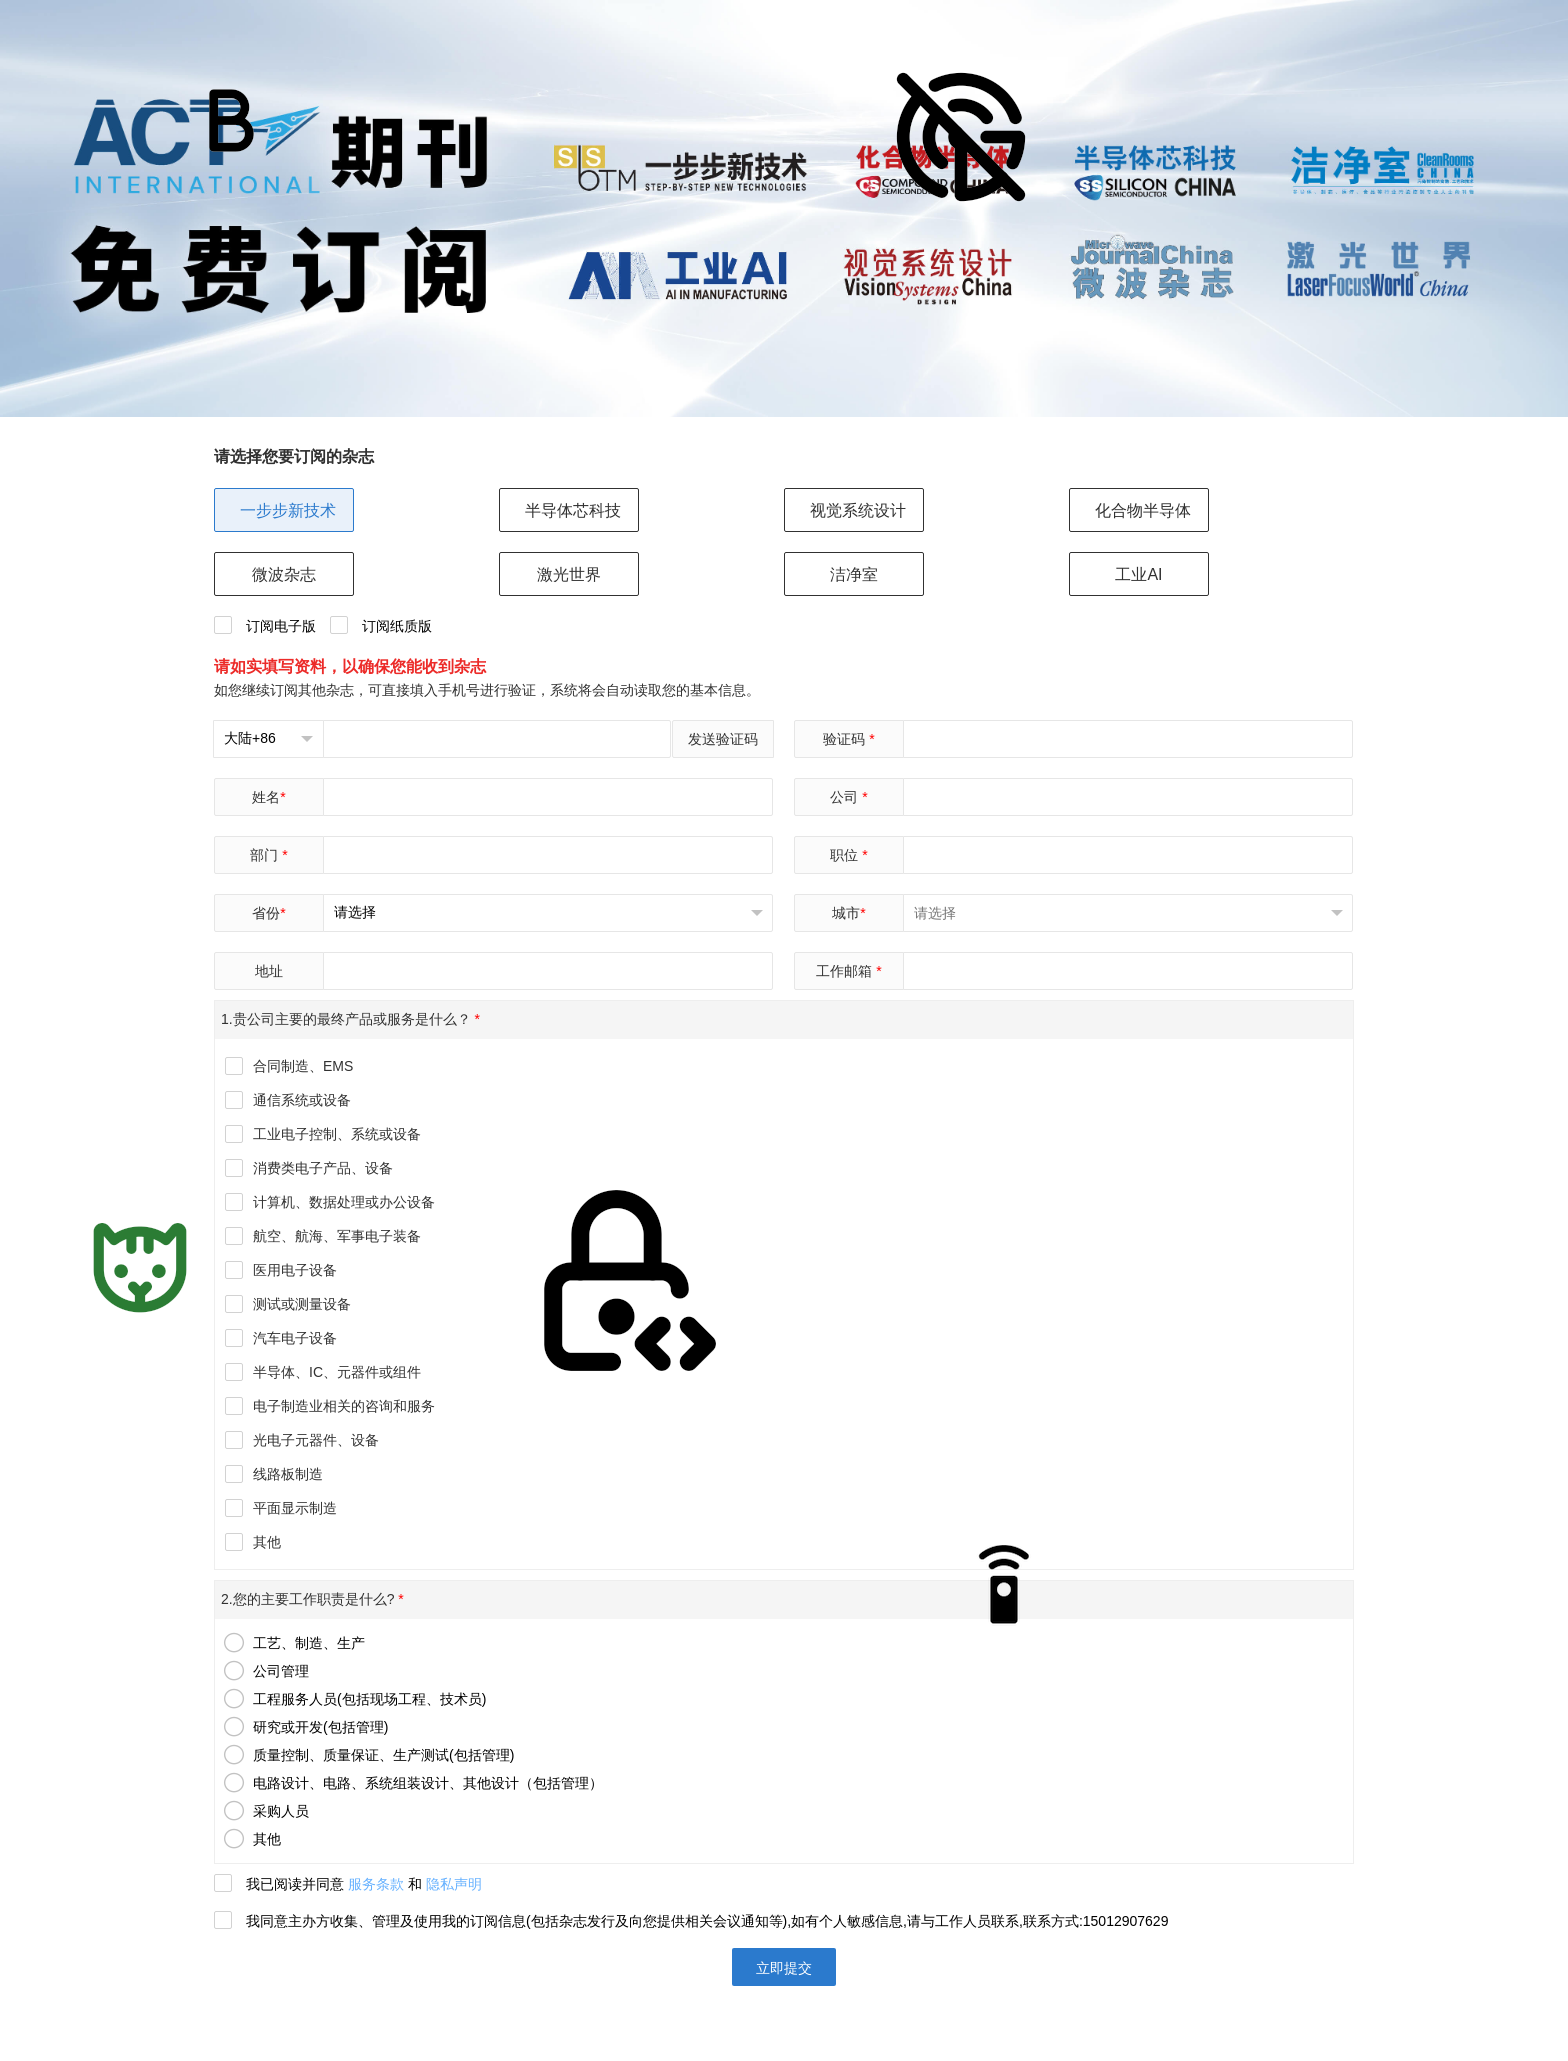 This screenshot has height=2061, width=1568. I want to click on radar or scanning feature disabled, so click(961, 137).